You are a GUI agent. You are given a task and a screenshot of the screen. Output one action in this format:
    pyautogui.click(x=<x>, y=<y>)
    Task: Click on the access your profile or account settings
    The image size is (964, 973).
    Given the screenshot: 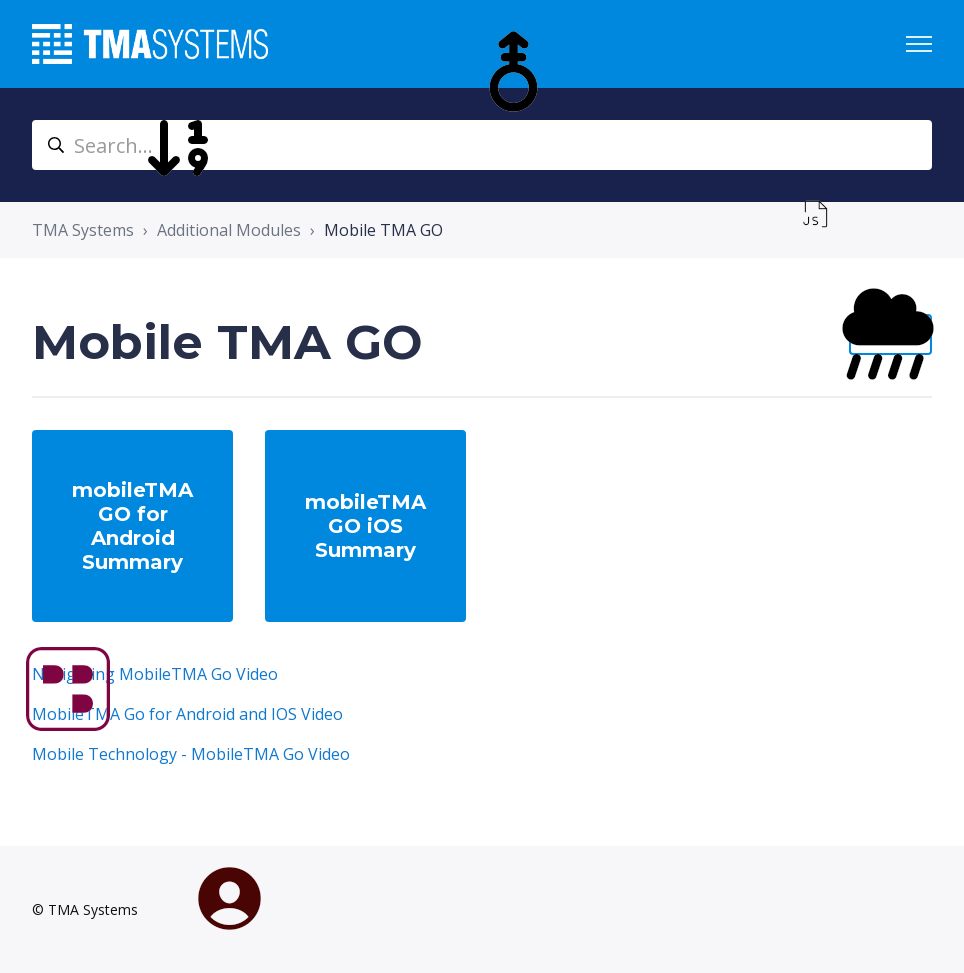 What is the action you would take?
    pyautogui.click(x=229, y=898)
    